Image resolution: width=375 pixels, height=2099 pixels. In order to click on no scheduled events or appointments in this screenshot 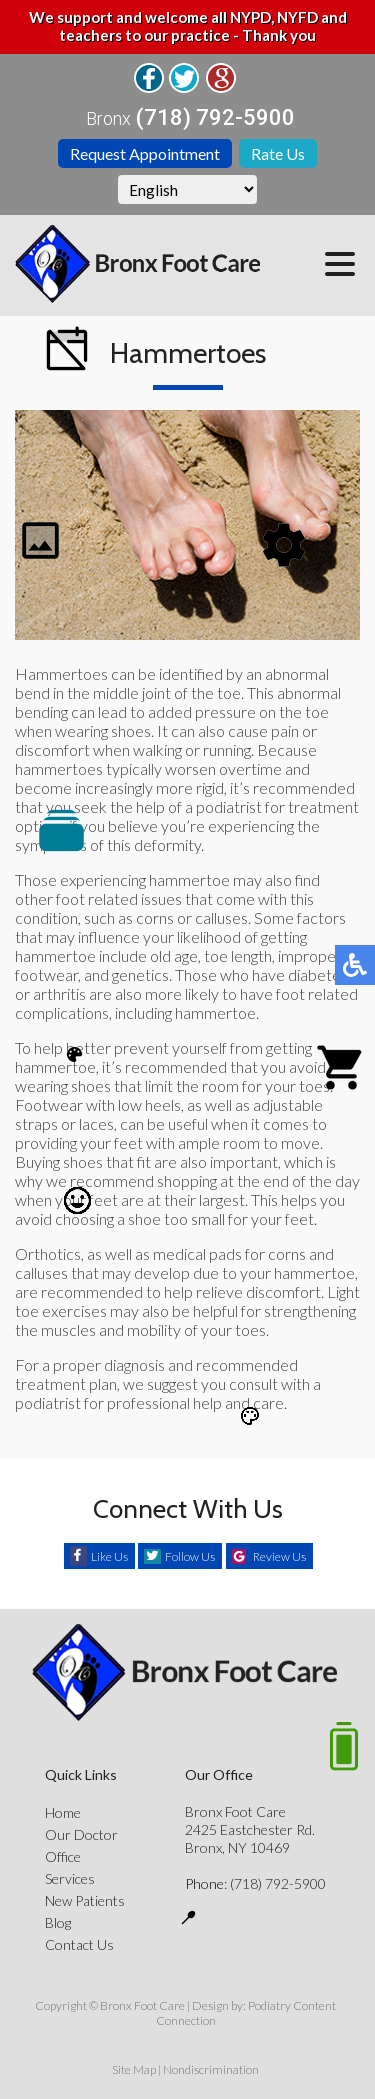, I will do `click(67, 350)`.